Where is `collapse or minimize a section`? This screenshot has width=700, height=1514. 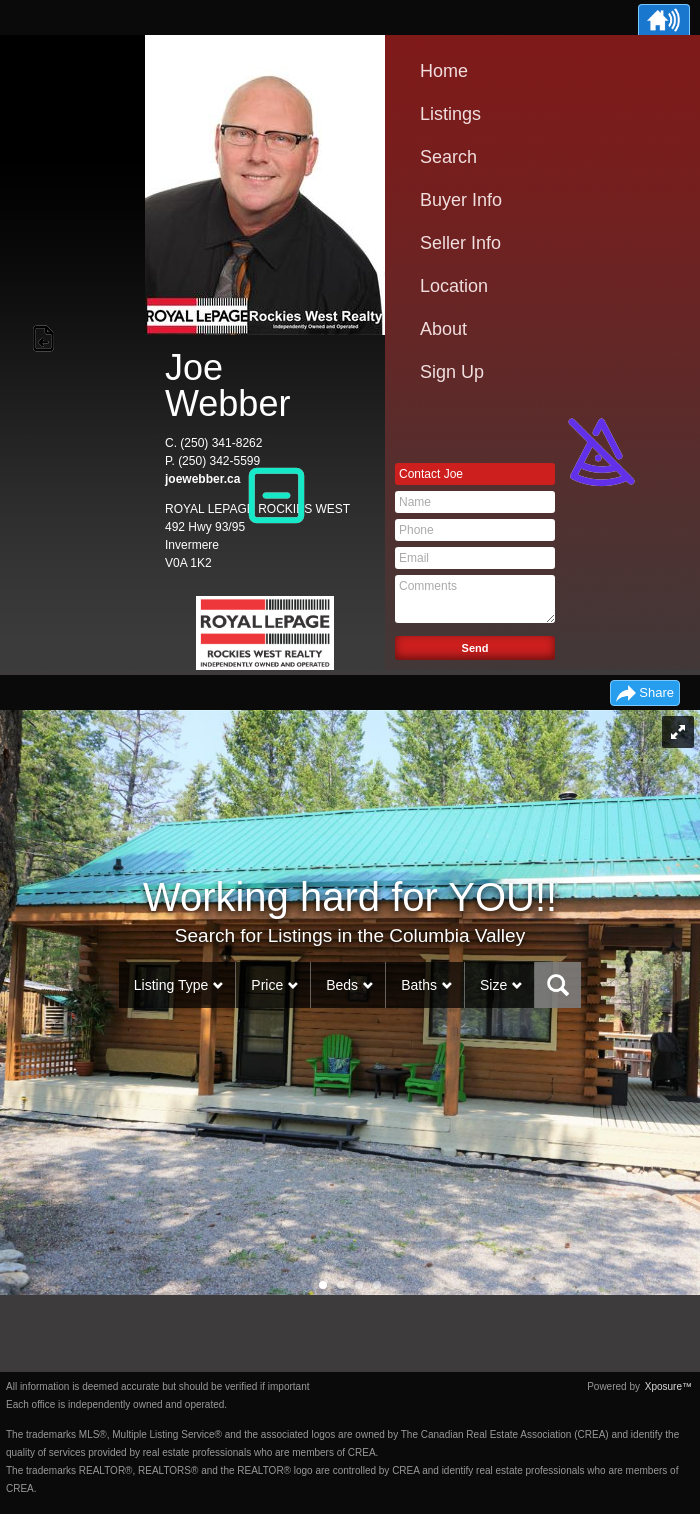 collapse or minimize a section is located at coordinates (276, 495).